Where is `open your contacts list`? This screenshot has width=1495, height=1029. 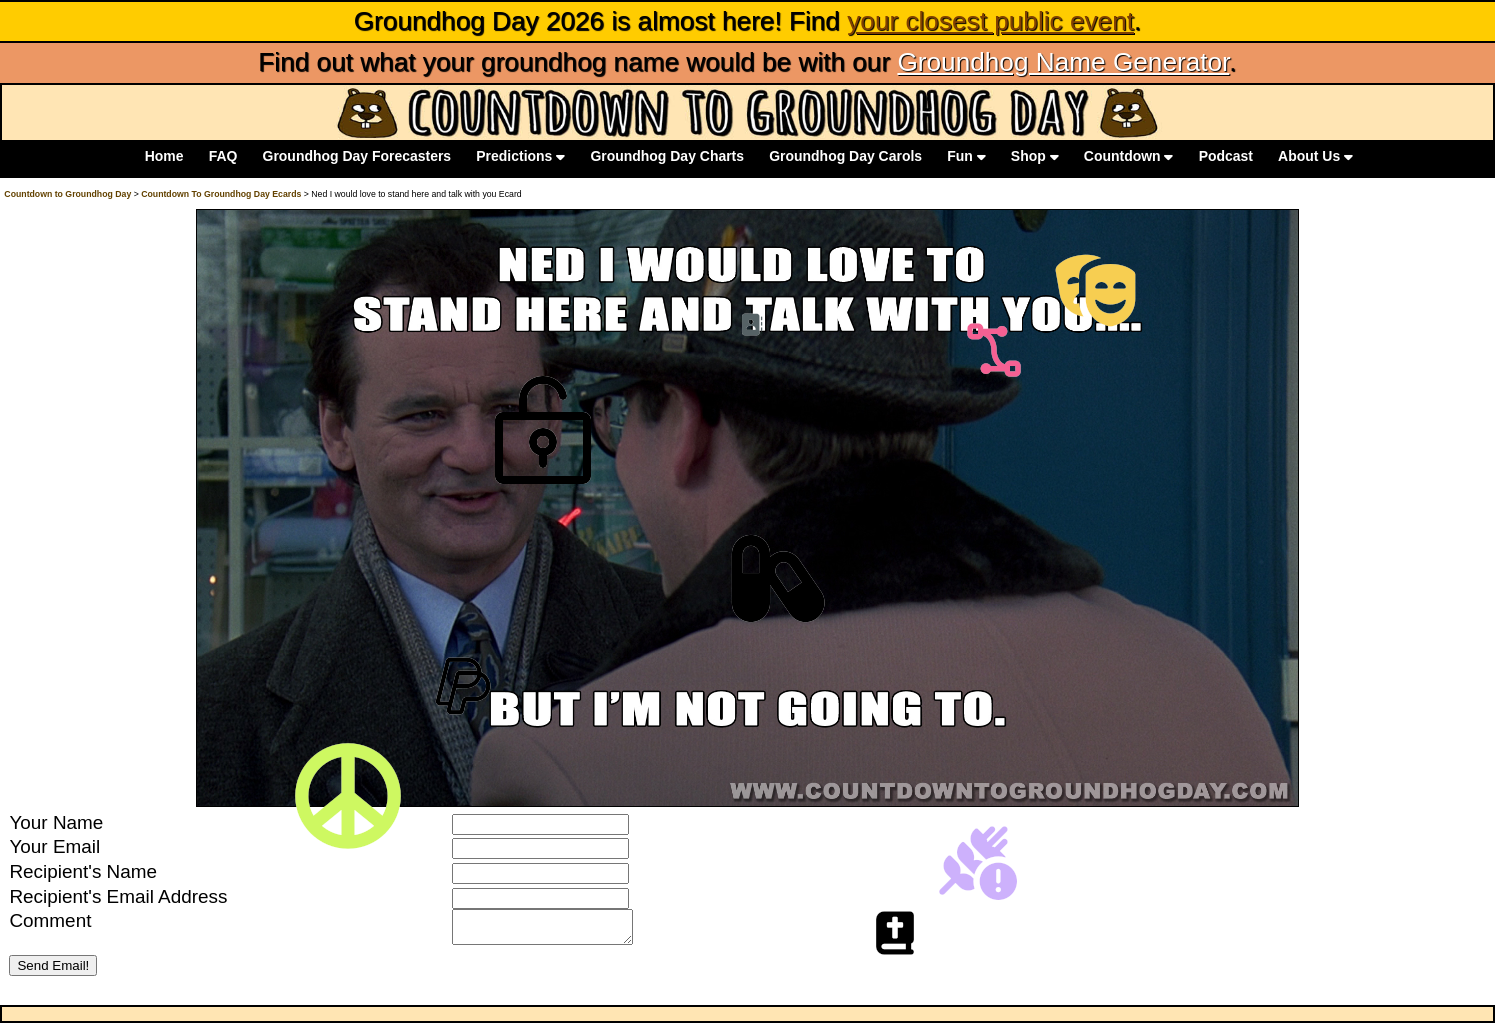
open your contacts list is located at coordinates (751, 324).